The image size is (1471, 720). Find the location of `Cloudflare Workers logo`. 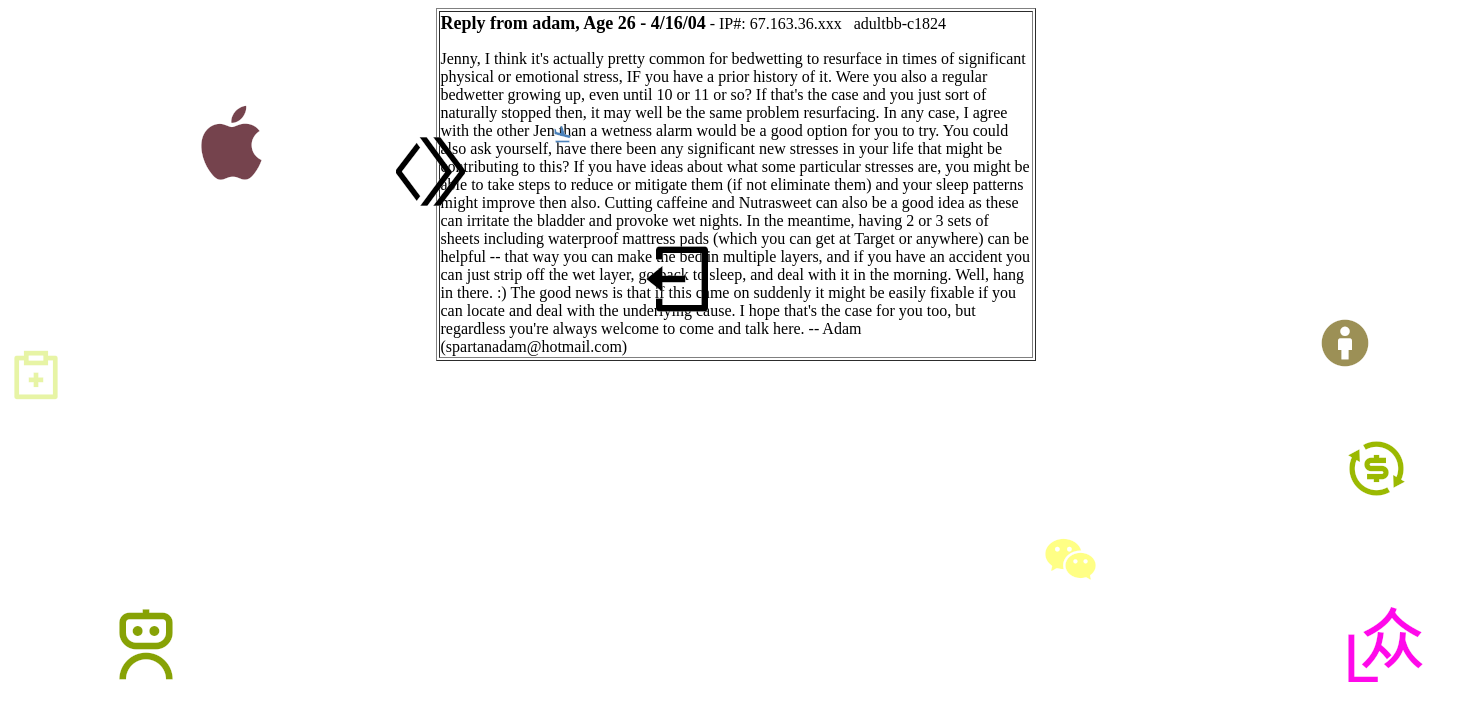

Cloudflare Workers logo is located at coordinates (430, 171).